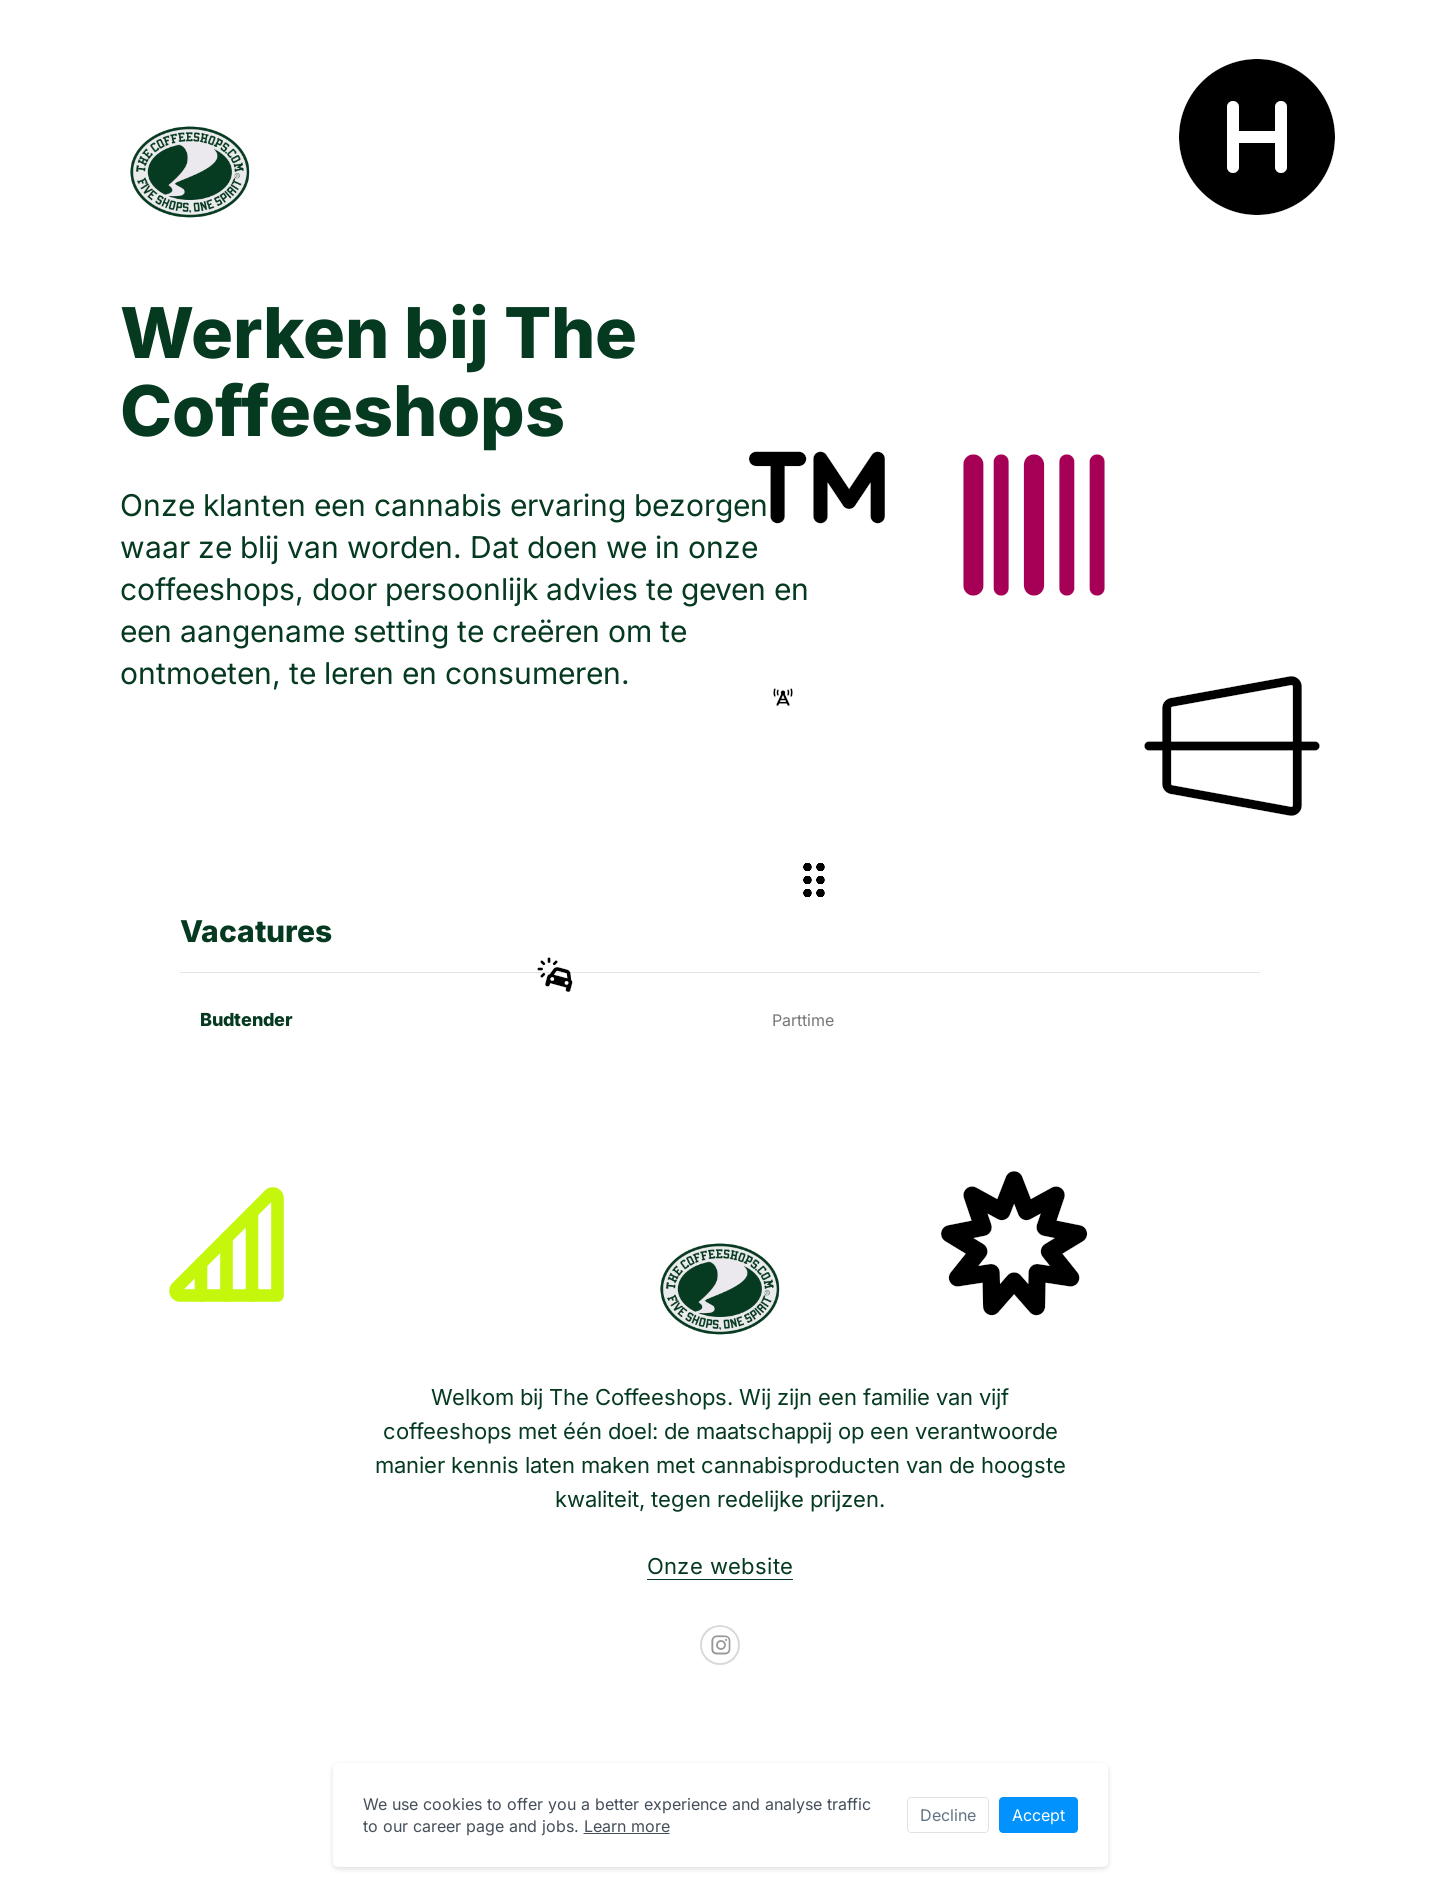 Image resolution: width=1440 pixels, height=1897 pixels. What do you see at coordinates (814, 880) in the screenshot?
I see `drag to reorder this item` at bounding box center [814, 880].